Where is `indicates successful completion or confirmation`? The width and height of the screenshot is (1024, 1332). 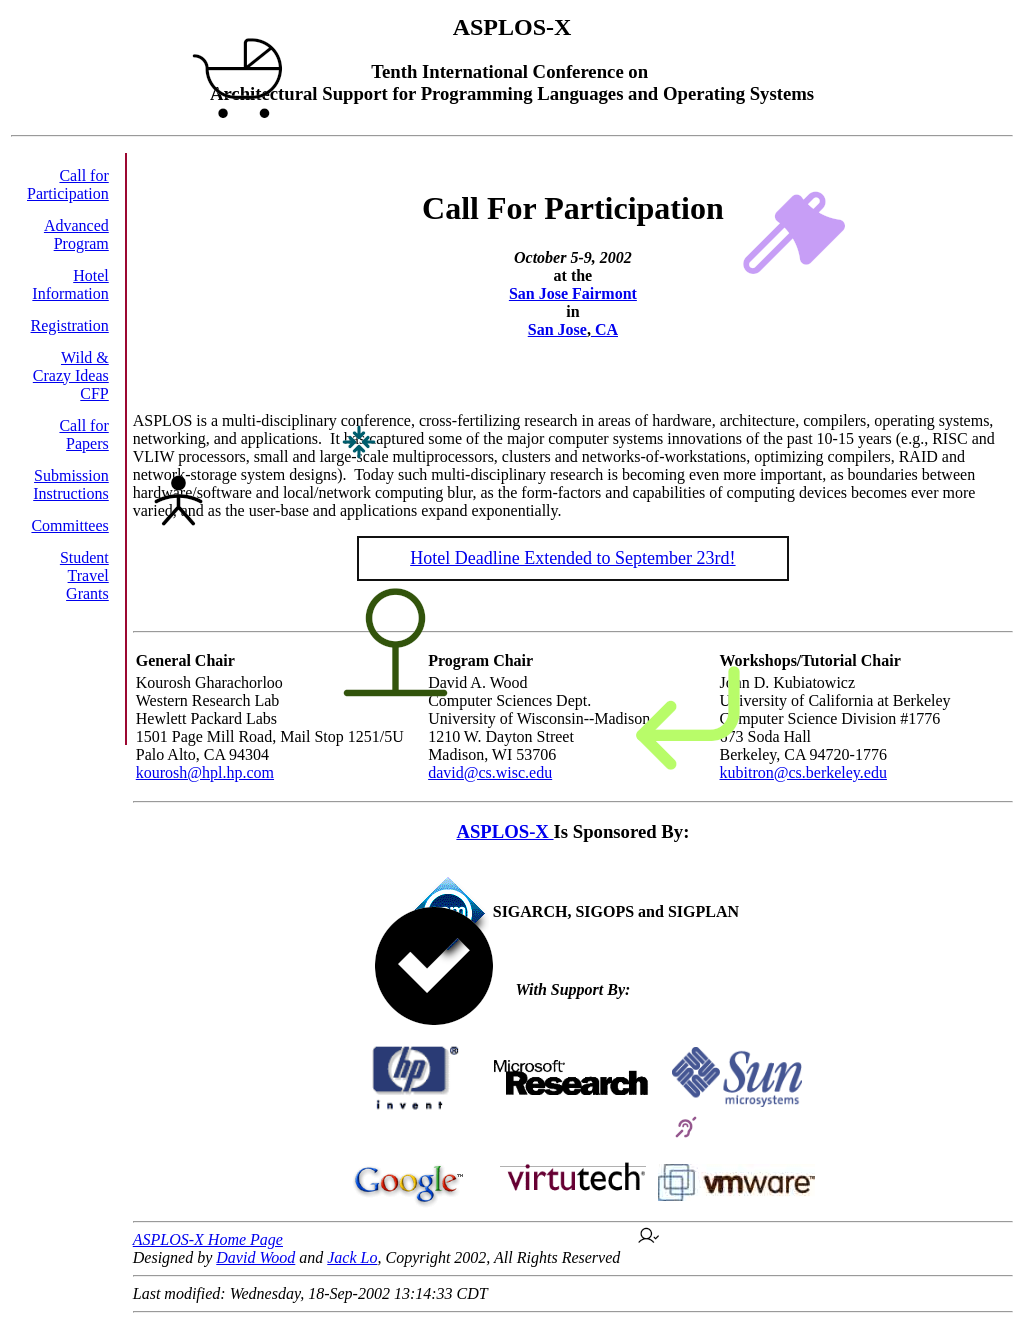 indicates successful completion or confirmation is located at coordinates (434, 966).